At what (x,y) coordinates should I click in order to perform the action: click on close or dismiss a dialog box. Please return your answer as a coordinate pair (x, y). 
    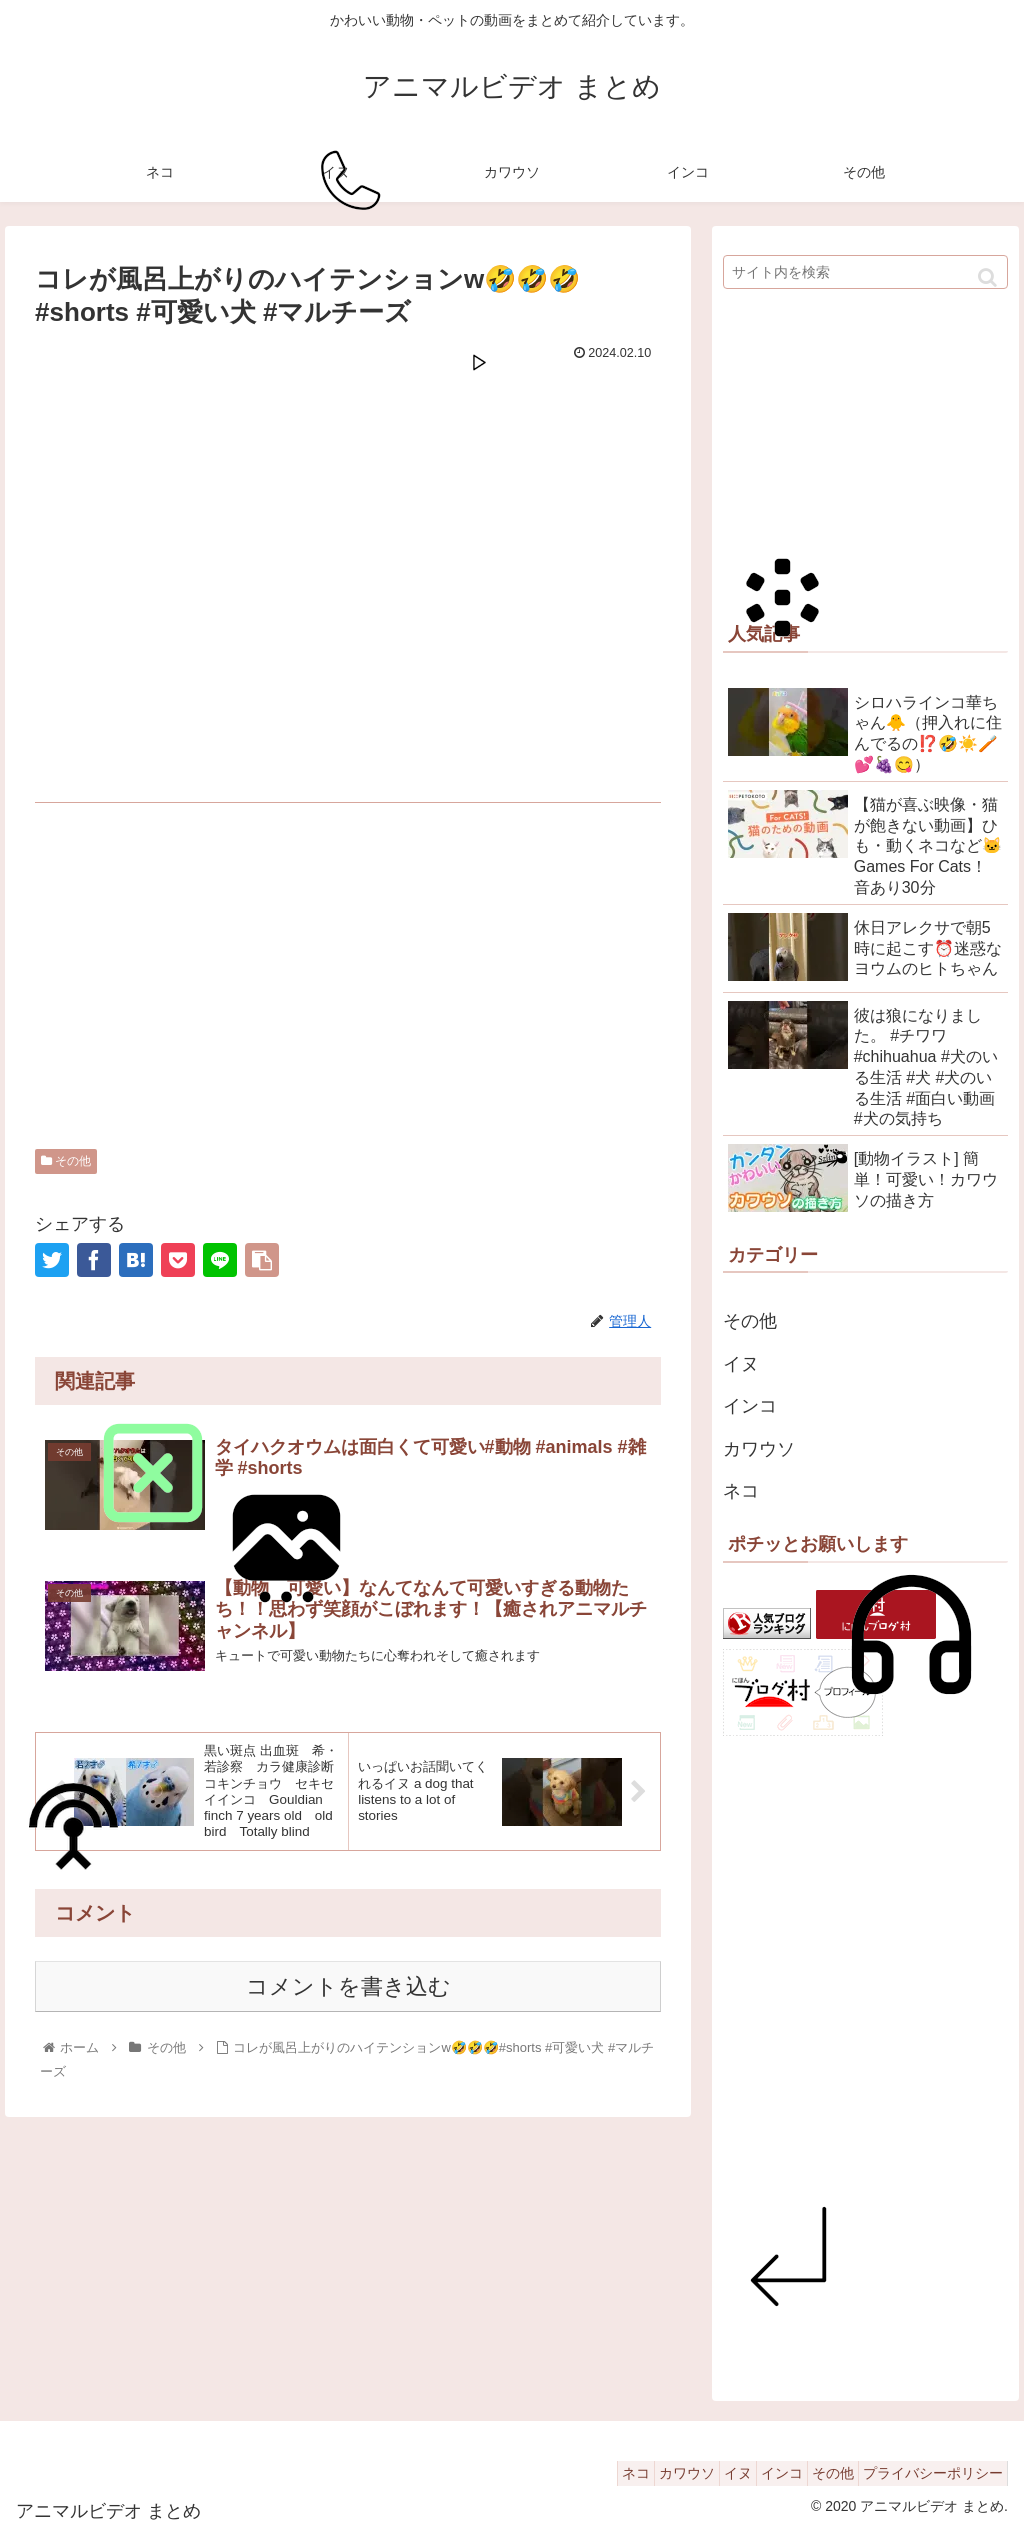
    Looking at the image, I should click on (153, 1473).